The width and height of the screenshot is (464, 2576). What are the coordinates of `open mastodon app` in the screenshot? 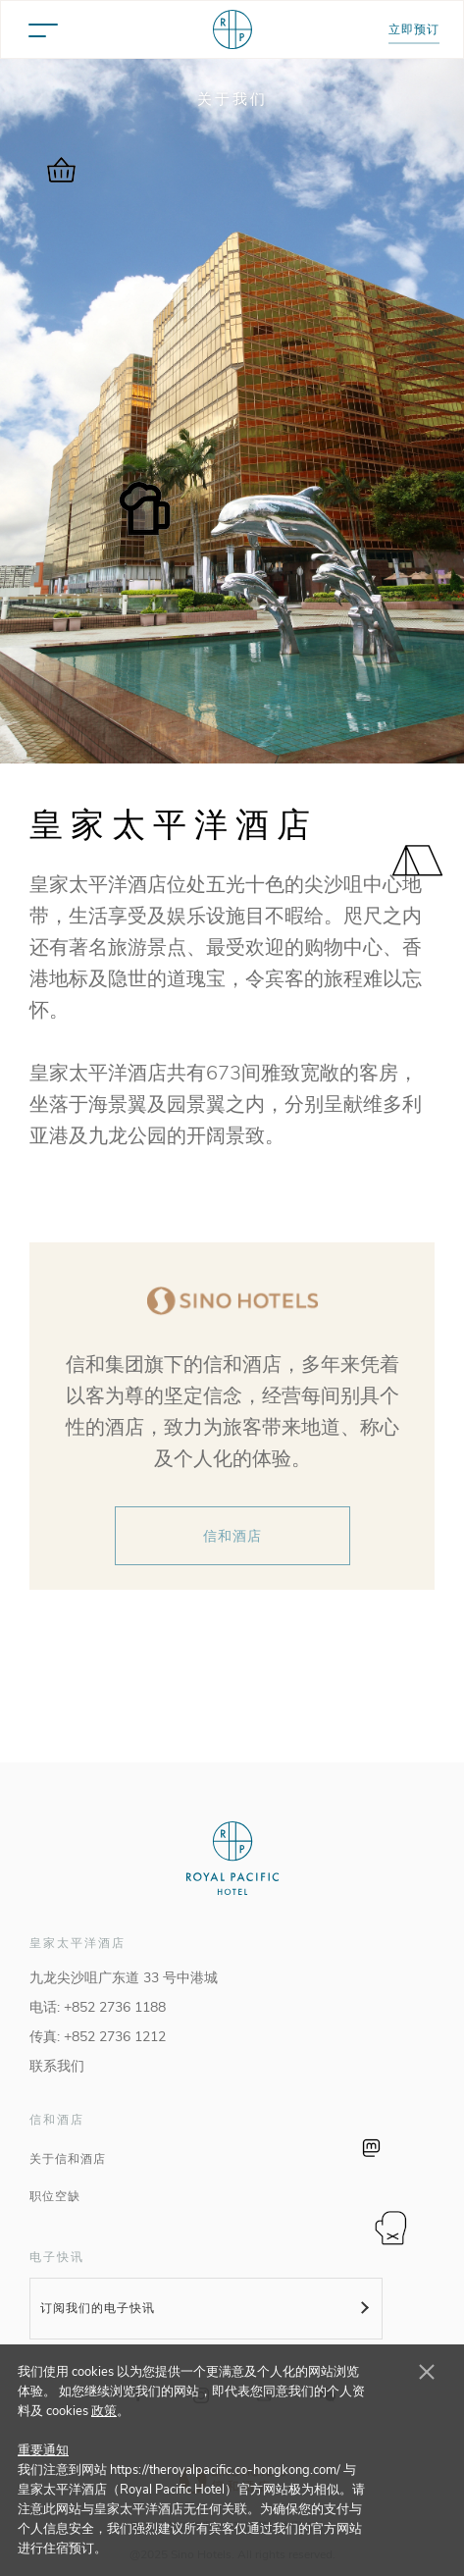 It's located at (371, 2147).